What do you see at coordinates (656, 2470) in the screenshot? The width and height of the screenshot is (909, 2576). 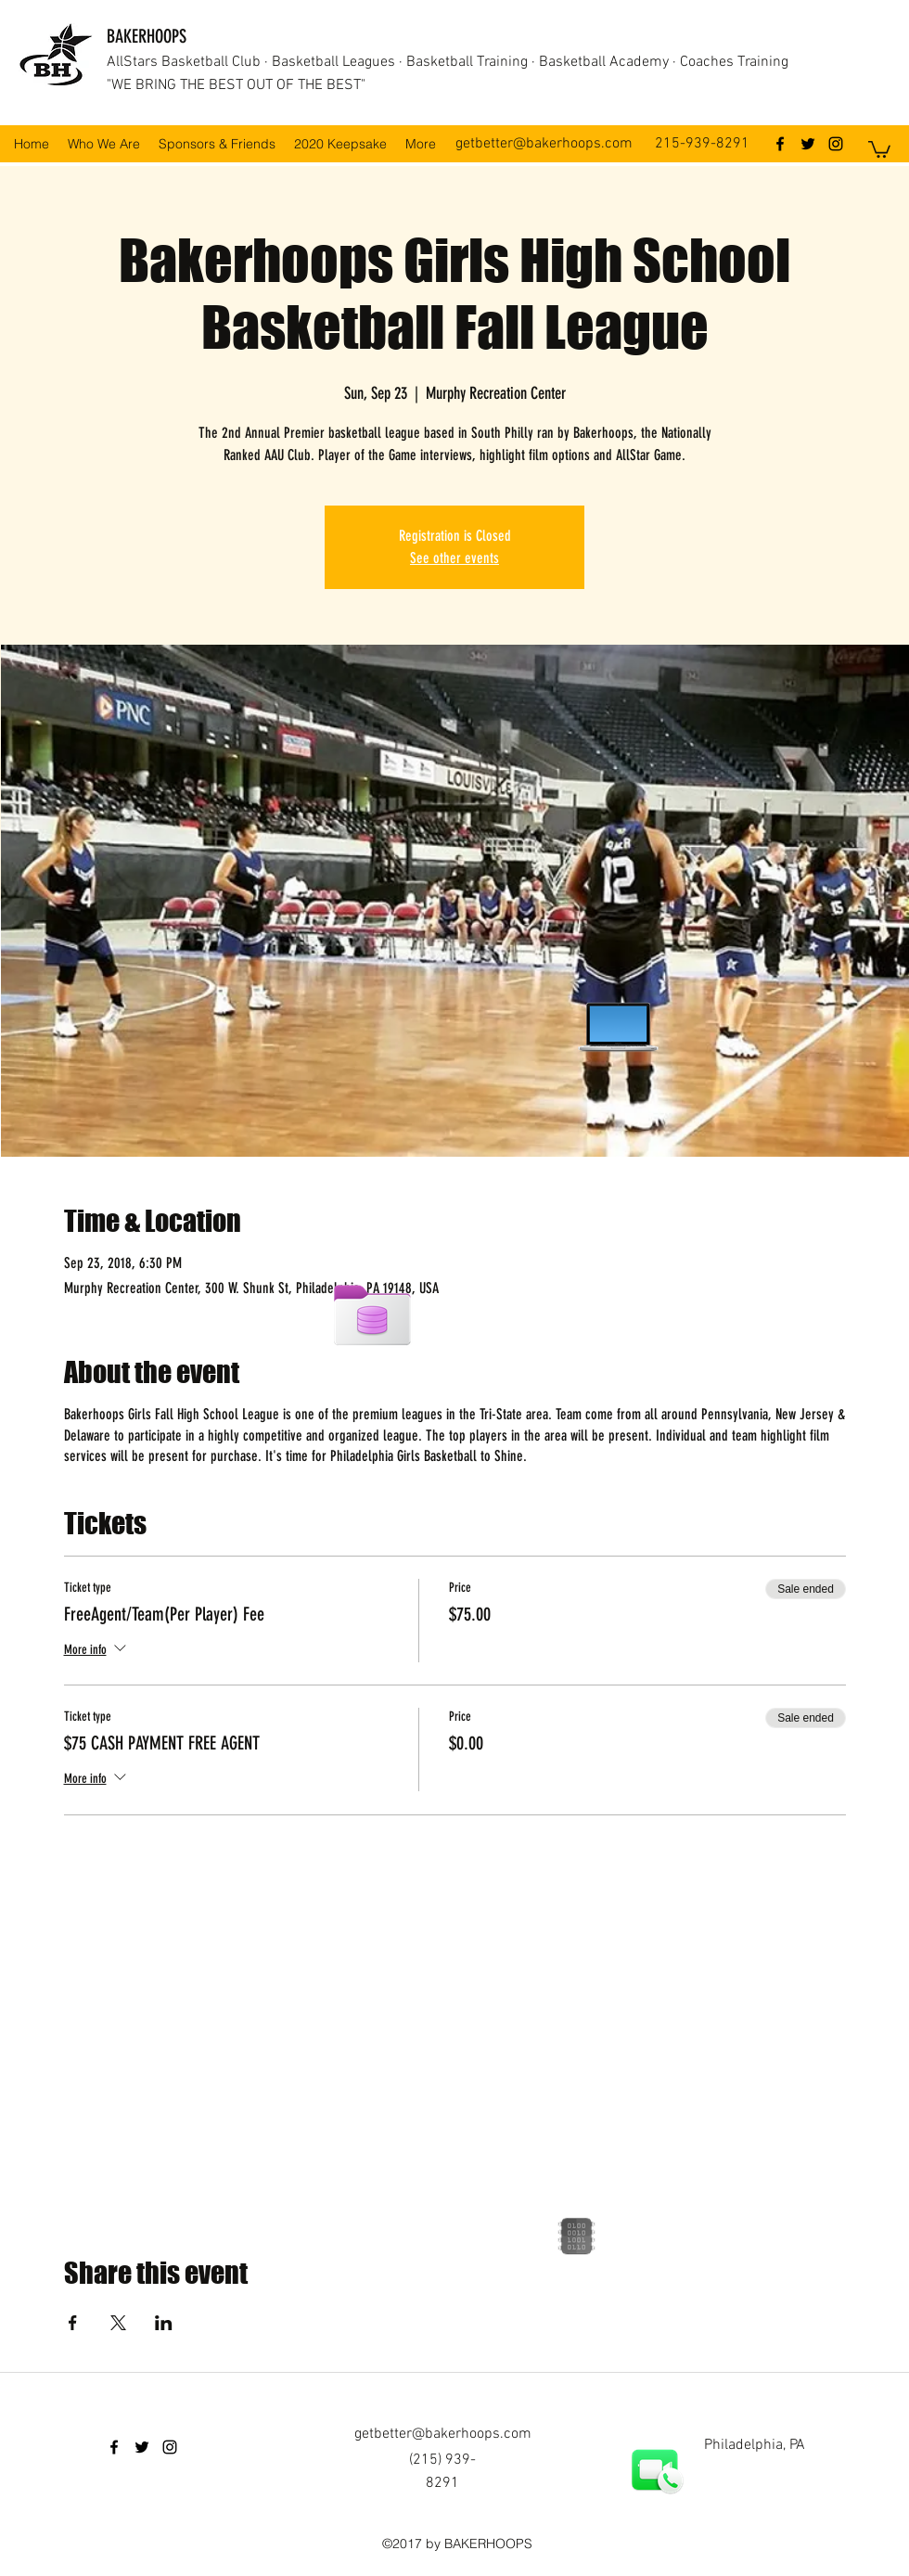 I see `open FaceTime to start a video or audio call` at bounding box center [656, 2470].